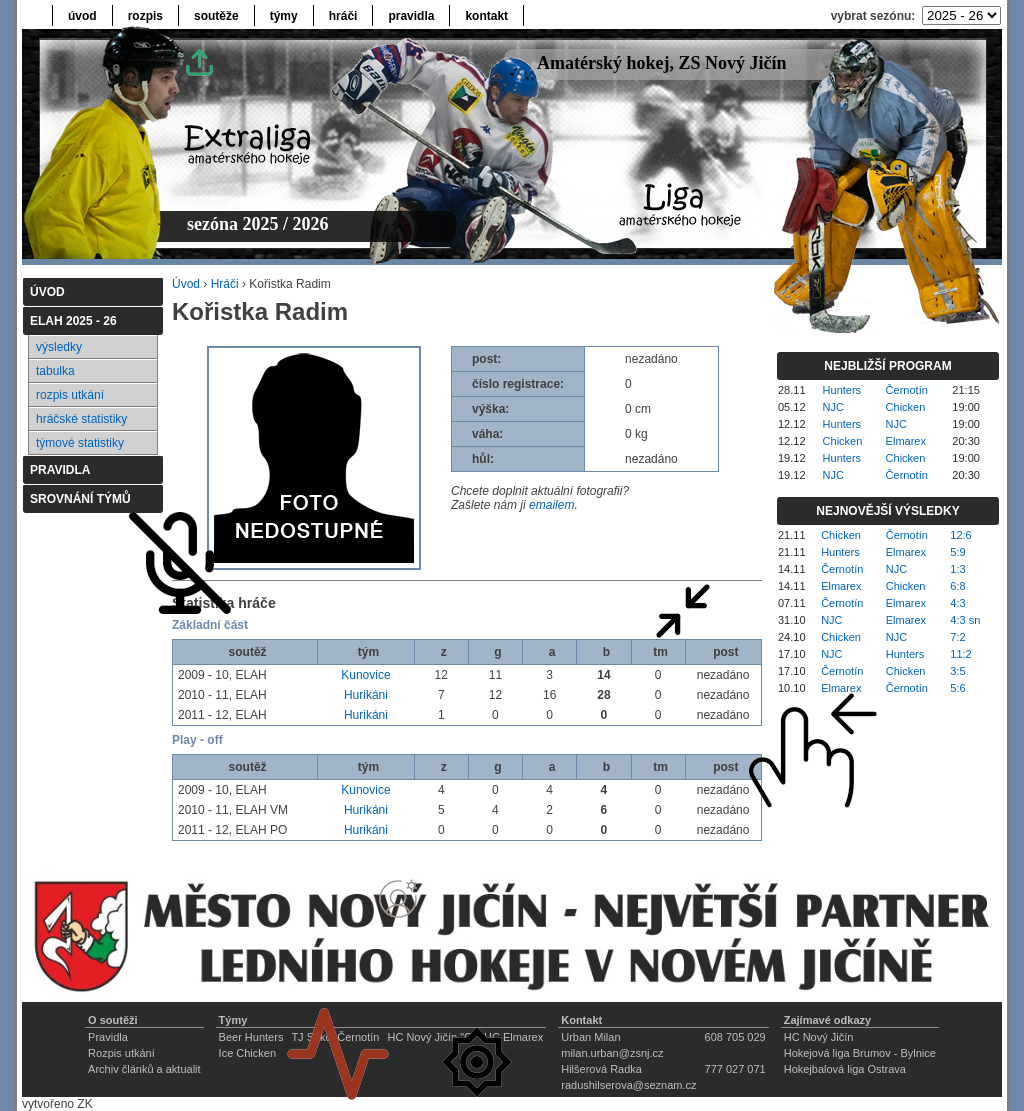  What do you see at coordinates (477, 1062) in the screenshot?
I see `adjust screen brightness` at bounding box center [477, 1062].